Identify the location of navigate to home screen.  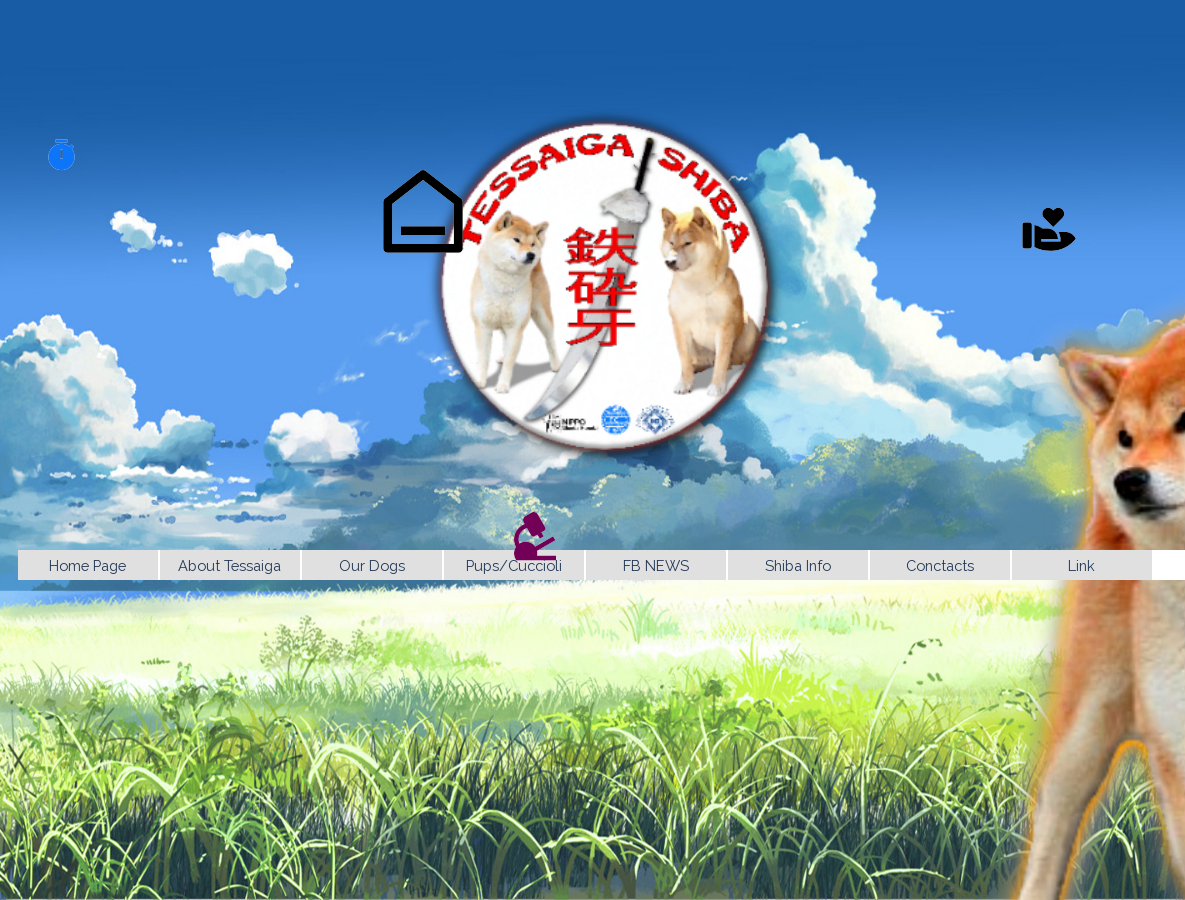
(423, 213).